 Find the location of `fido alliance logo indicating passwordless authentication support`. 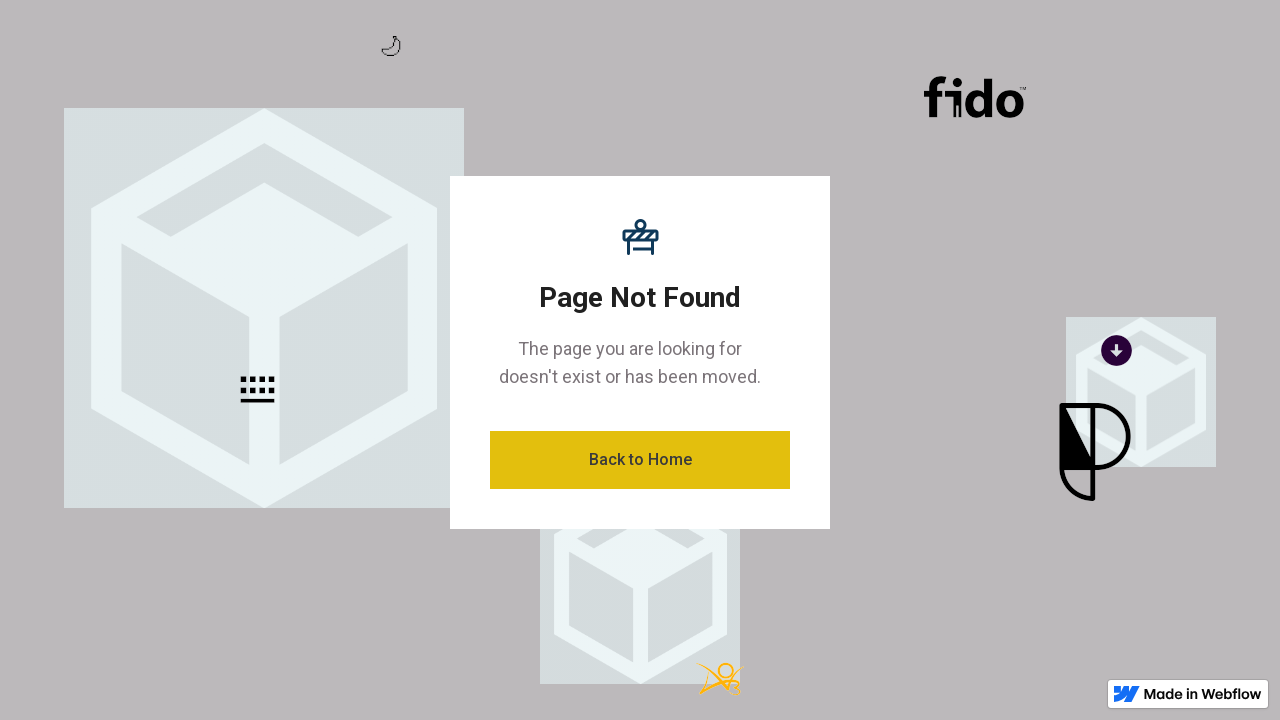

fido alliance logo indicating passwordless authentication support is located at coordinates (975, 97).